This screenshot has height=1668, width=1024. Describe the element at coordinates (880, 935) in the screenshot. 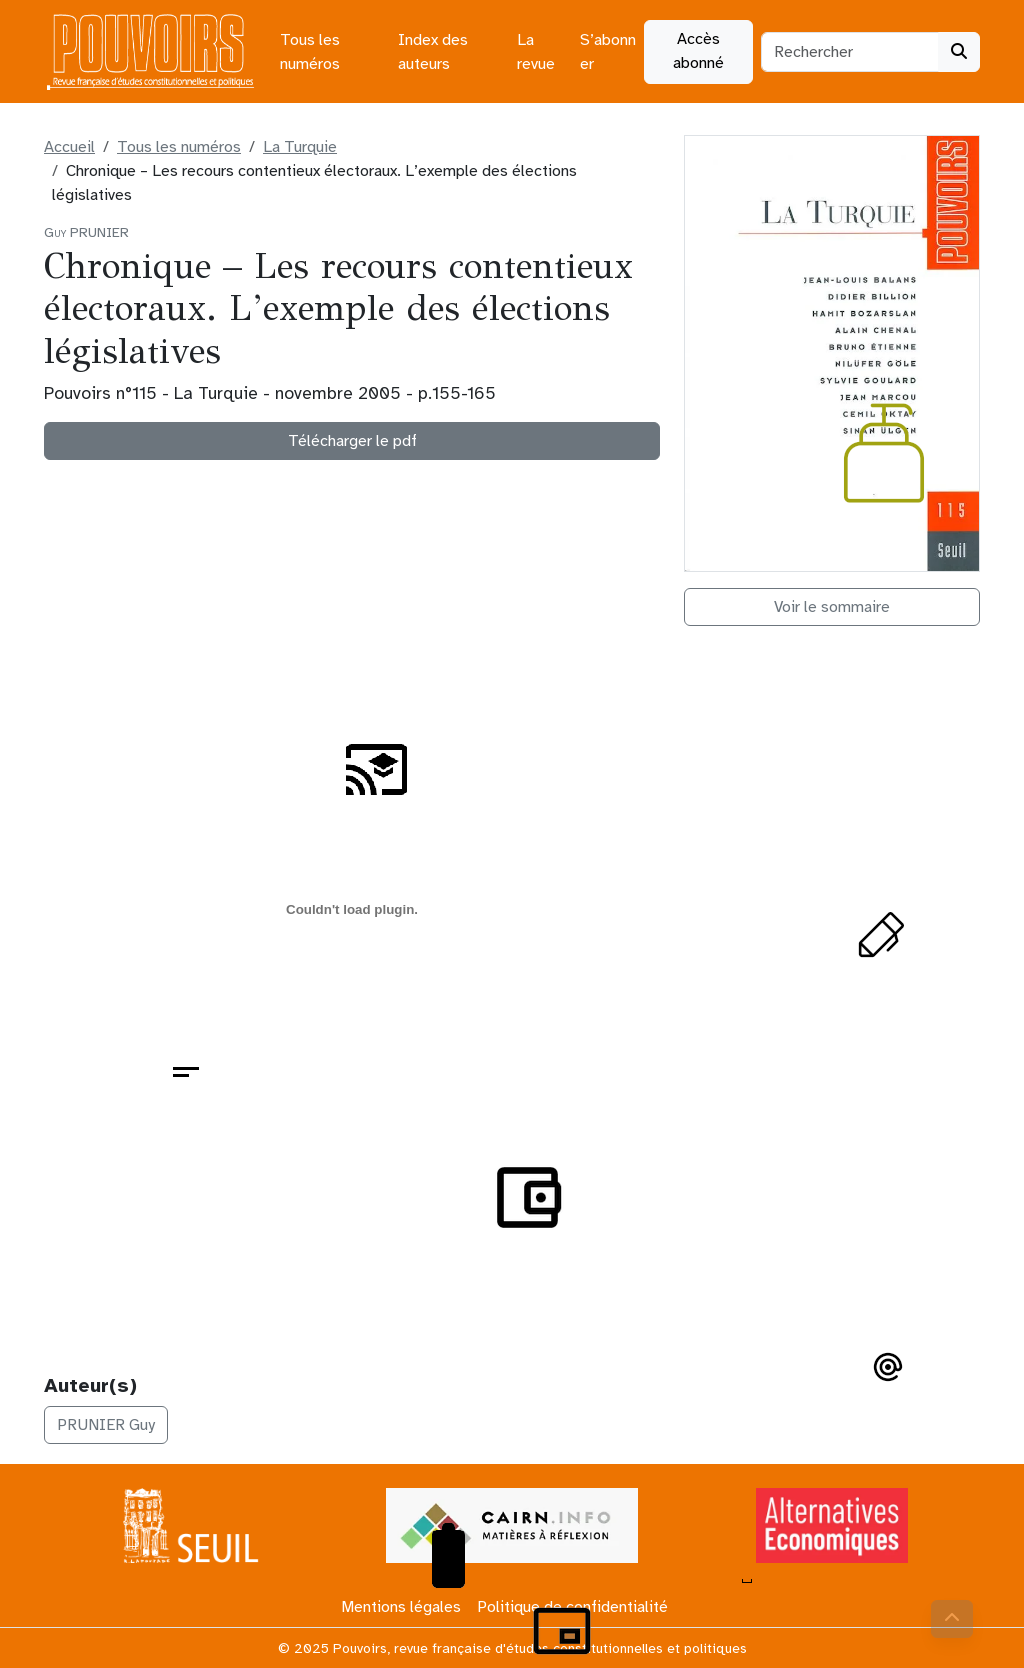

I see `edit or modify content` at that location.